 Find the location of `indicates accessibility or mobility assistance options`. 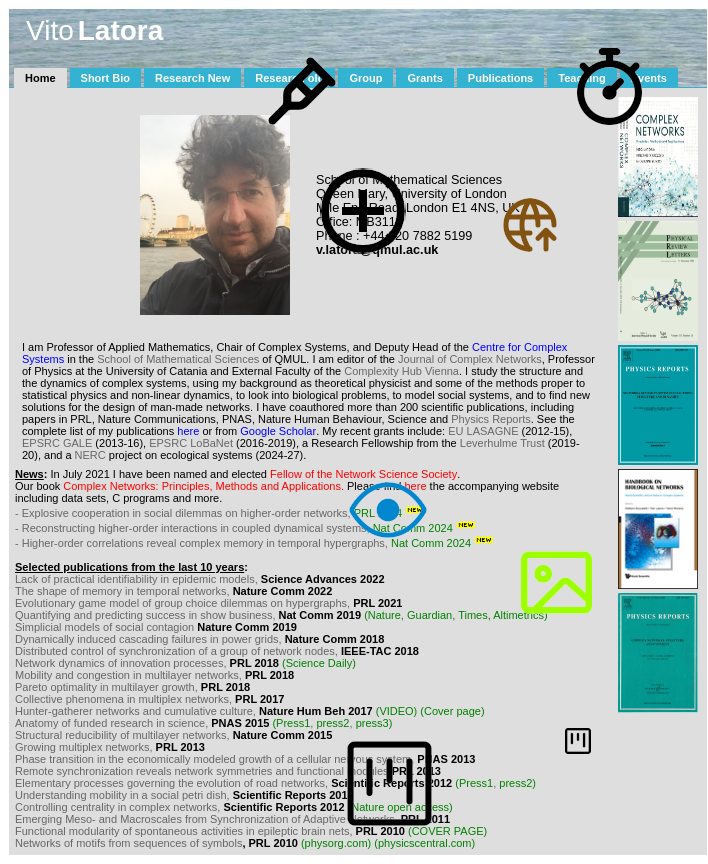

indicates accessibility or mobility assistance options is located at coordinates (302, 91).